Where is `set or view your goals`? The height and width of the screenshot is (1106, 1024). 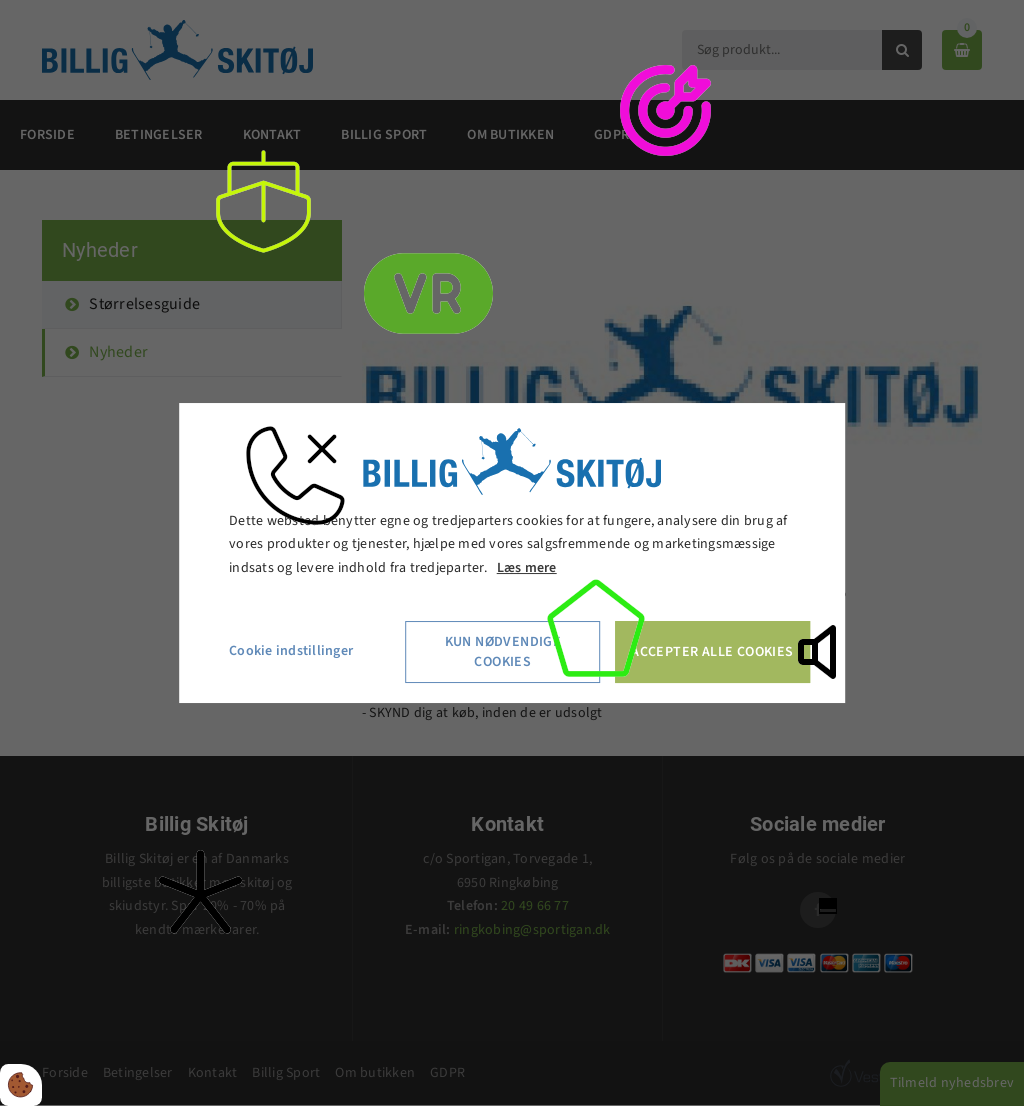
set or view your goals is located at coordinates (665, 110).